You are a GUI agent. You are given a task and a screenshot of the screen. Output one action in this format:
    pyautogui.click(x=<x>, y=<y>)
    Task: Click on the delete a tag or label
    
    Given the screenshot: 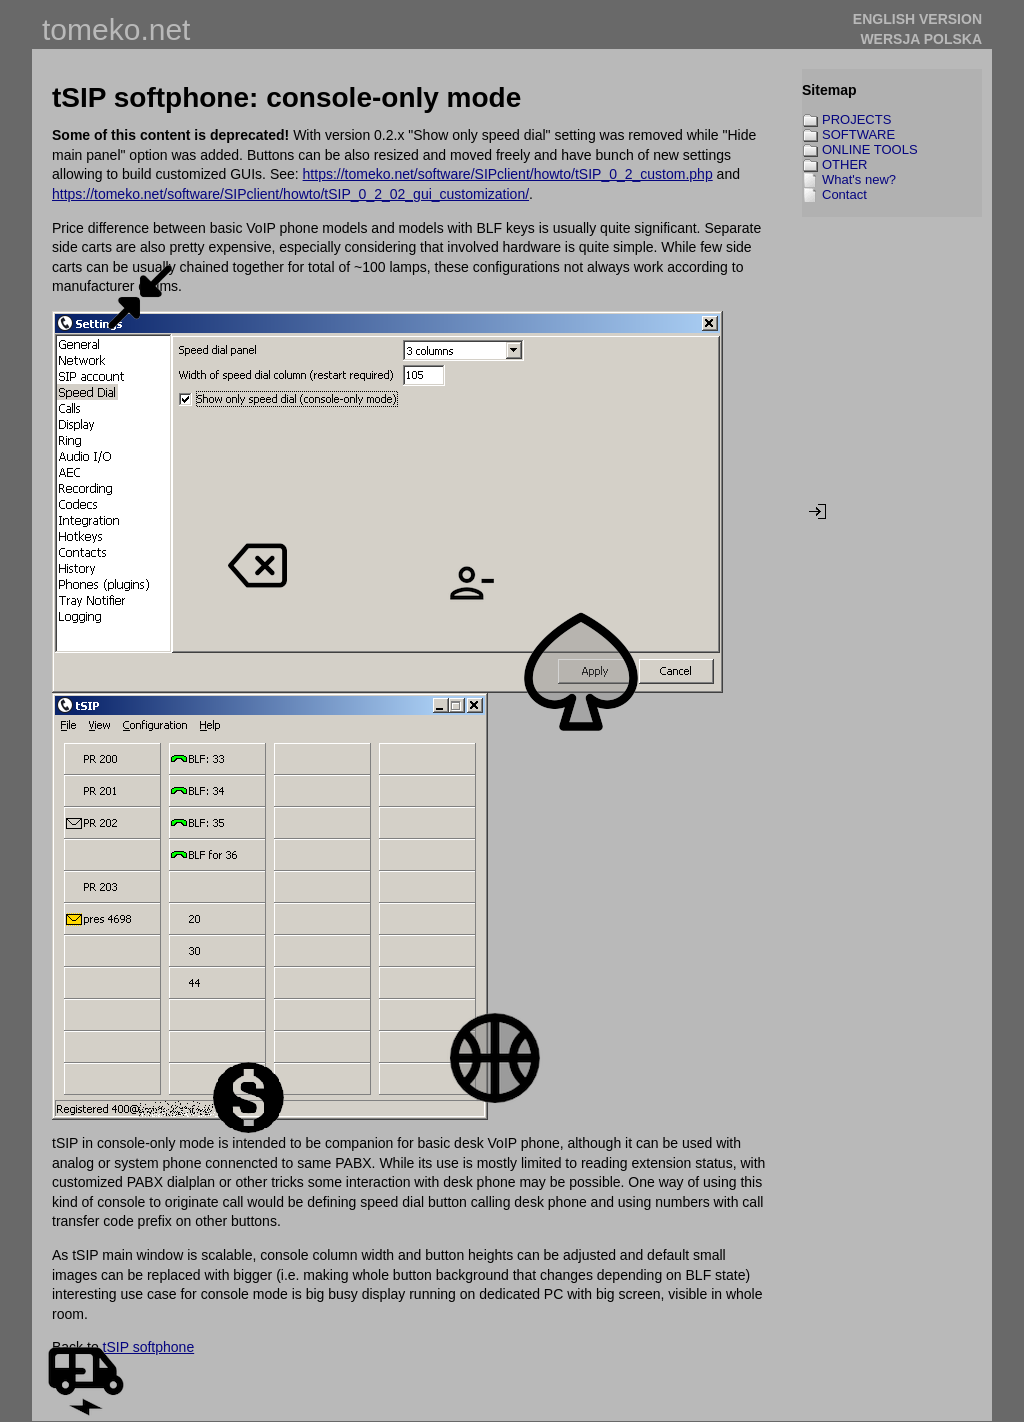 What is the action you would take?
    pyautogui.click(x=257, y=565)
    